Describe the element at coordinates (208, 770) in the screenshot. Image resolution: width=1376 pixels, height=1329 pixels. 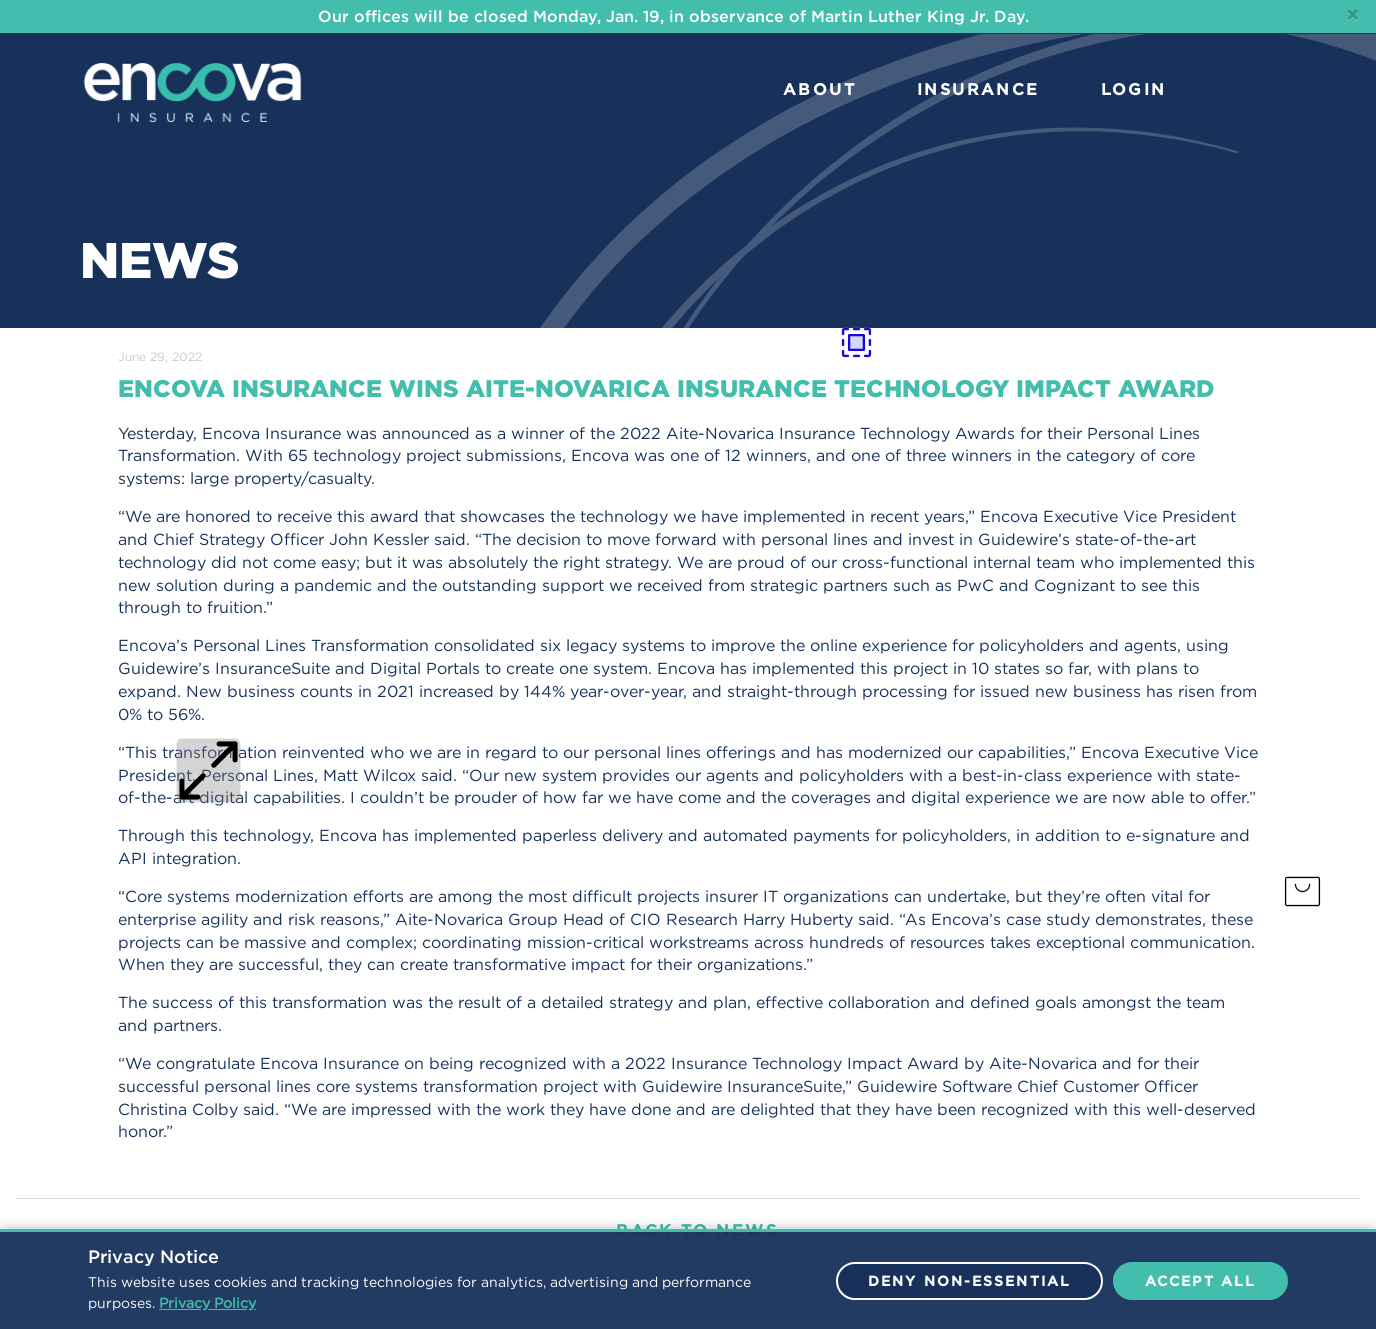
I see `expand to full screen` at that location.